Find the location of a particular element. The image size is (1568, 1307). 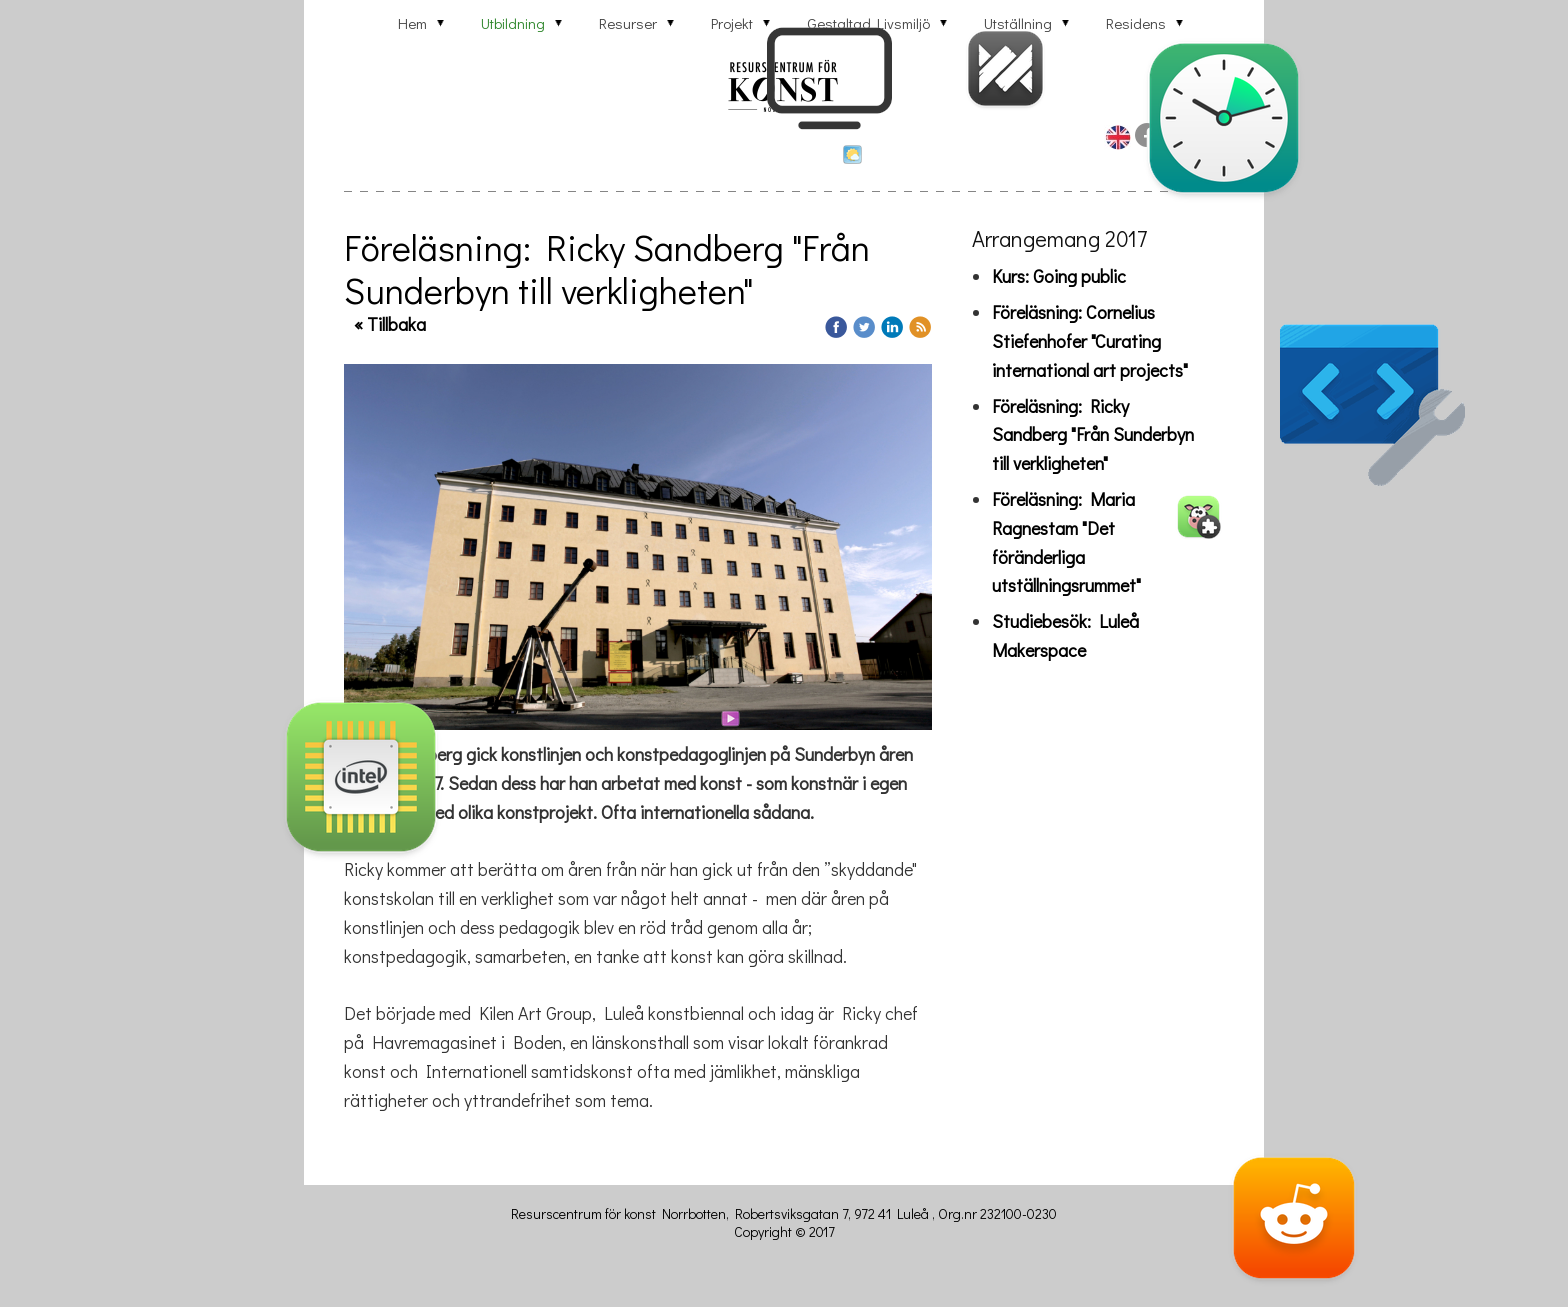

open the video player app is located at coordinates (730, 718).